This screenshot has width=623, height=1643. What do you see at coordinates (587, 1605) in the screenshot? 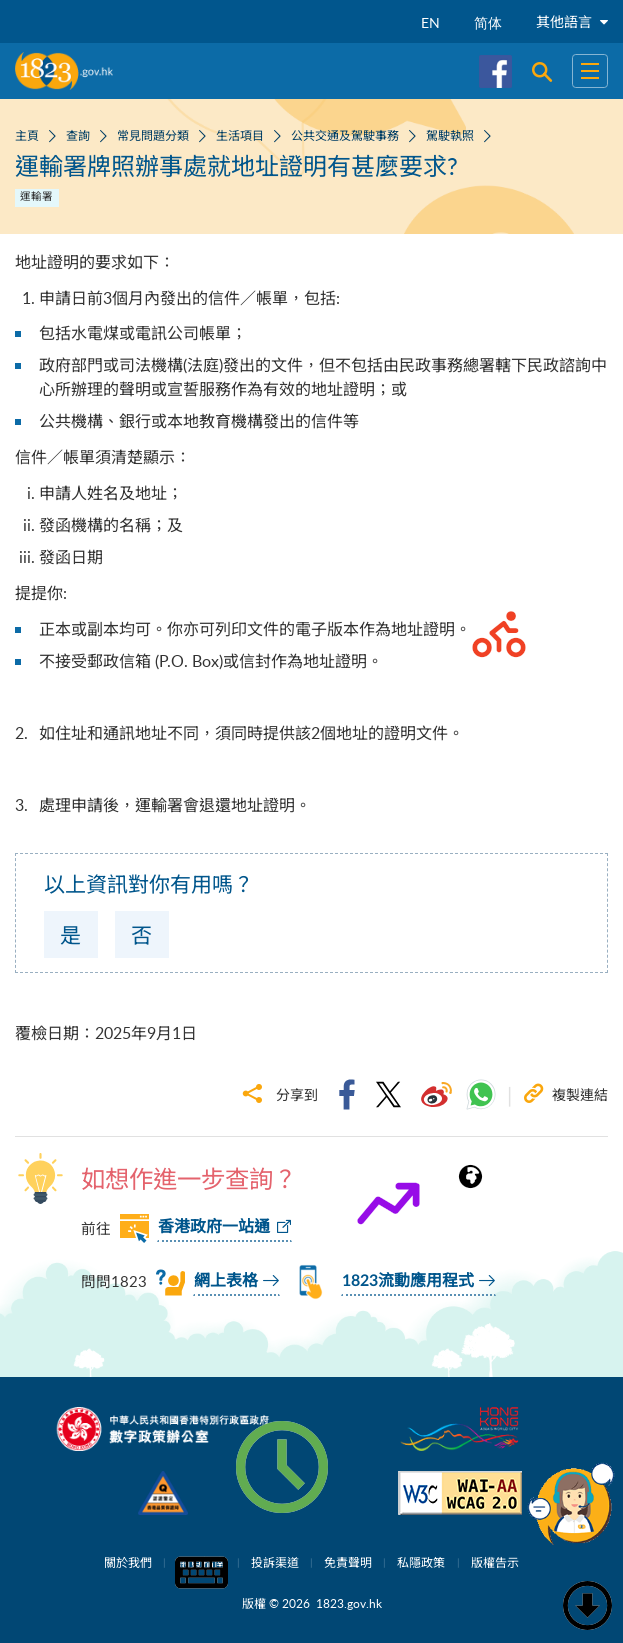
I see `download a file or content` at bounding box center [587, 1605].